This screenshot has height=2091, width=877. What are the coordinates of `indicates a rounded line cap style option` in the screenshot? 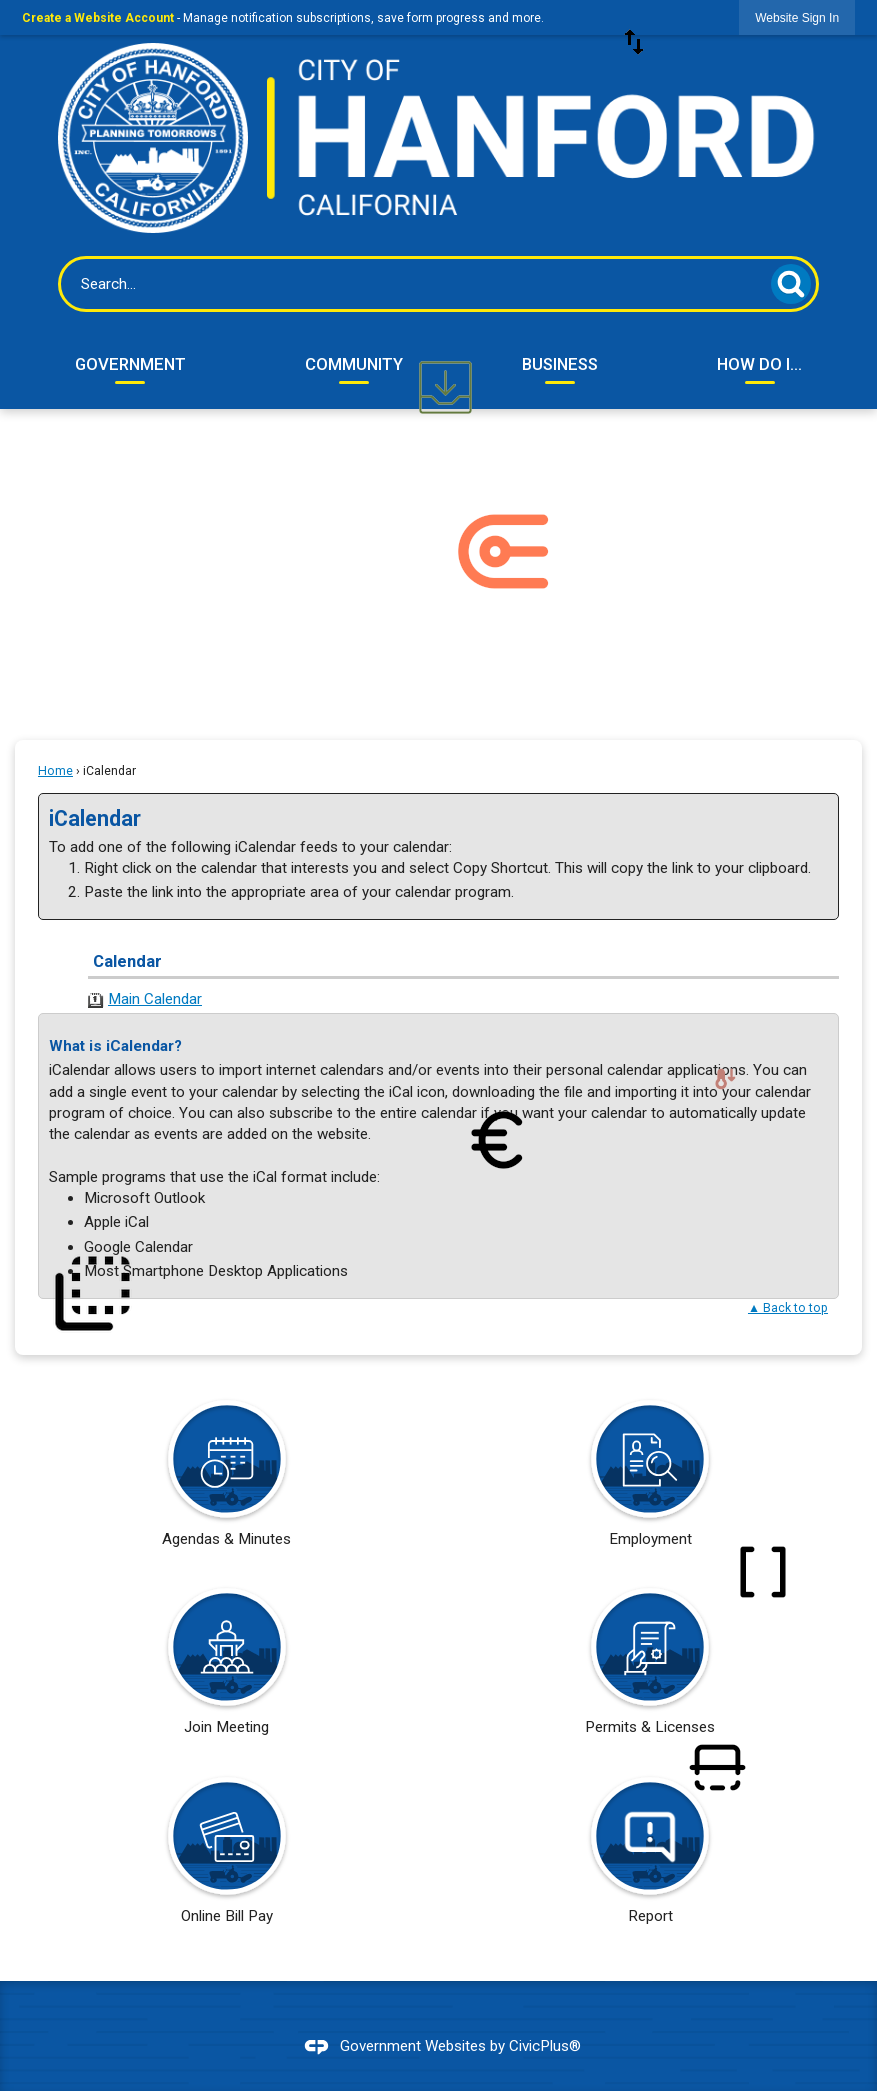 It's located at (500, 551).